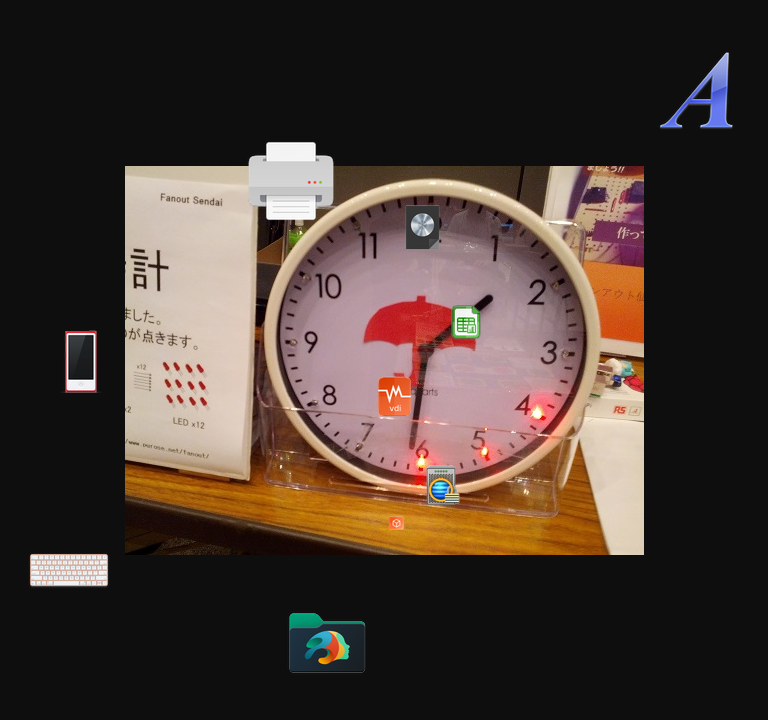  What do you see at coordinates (422, 228) in the screenshot?
I see `create a new song project from template in GarageBand` at bounding box center [422, 228].